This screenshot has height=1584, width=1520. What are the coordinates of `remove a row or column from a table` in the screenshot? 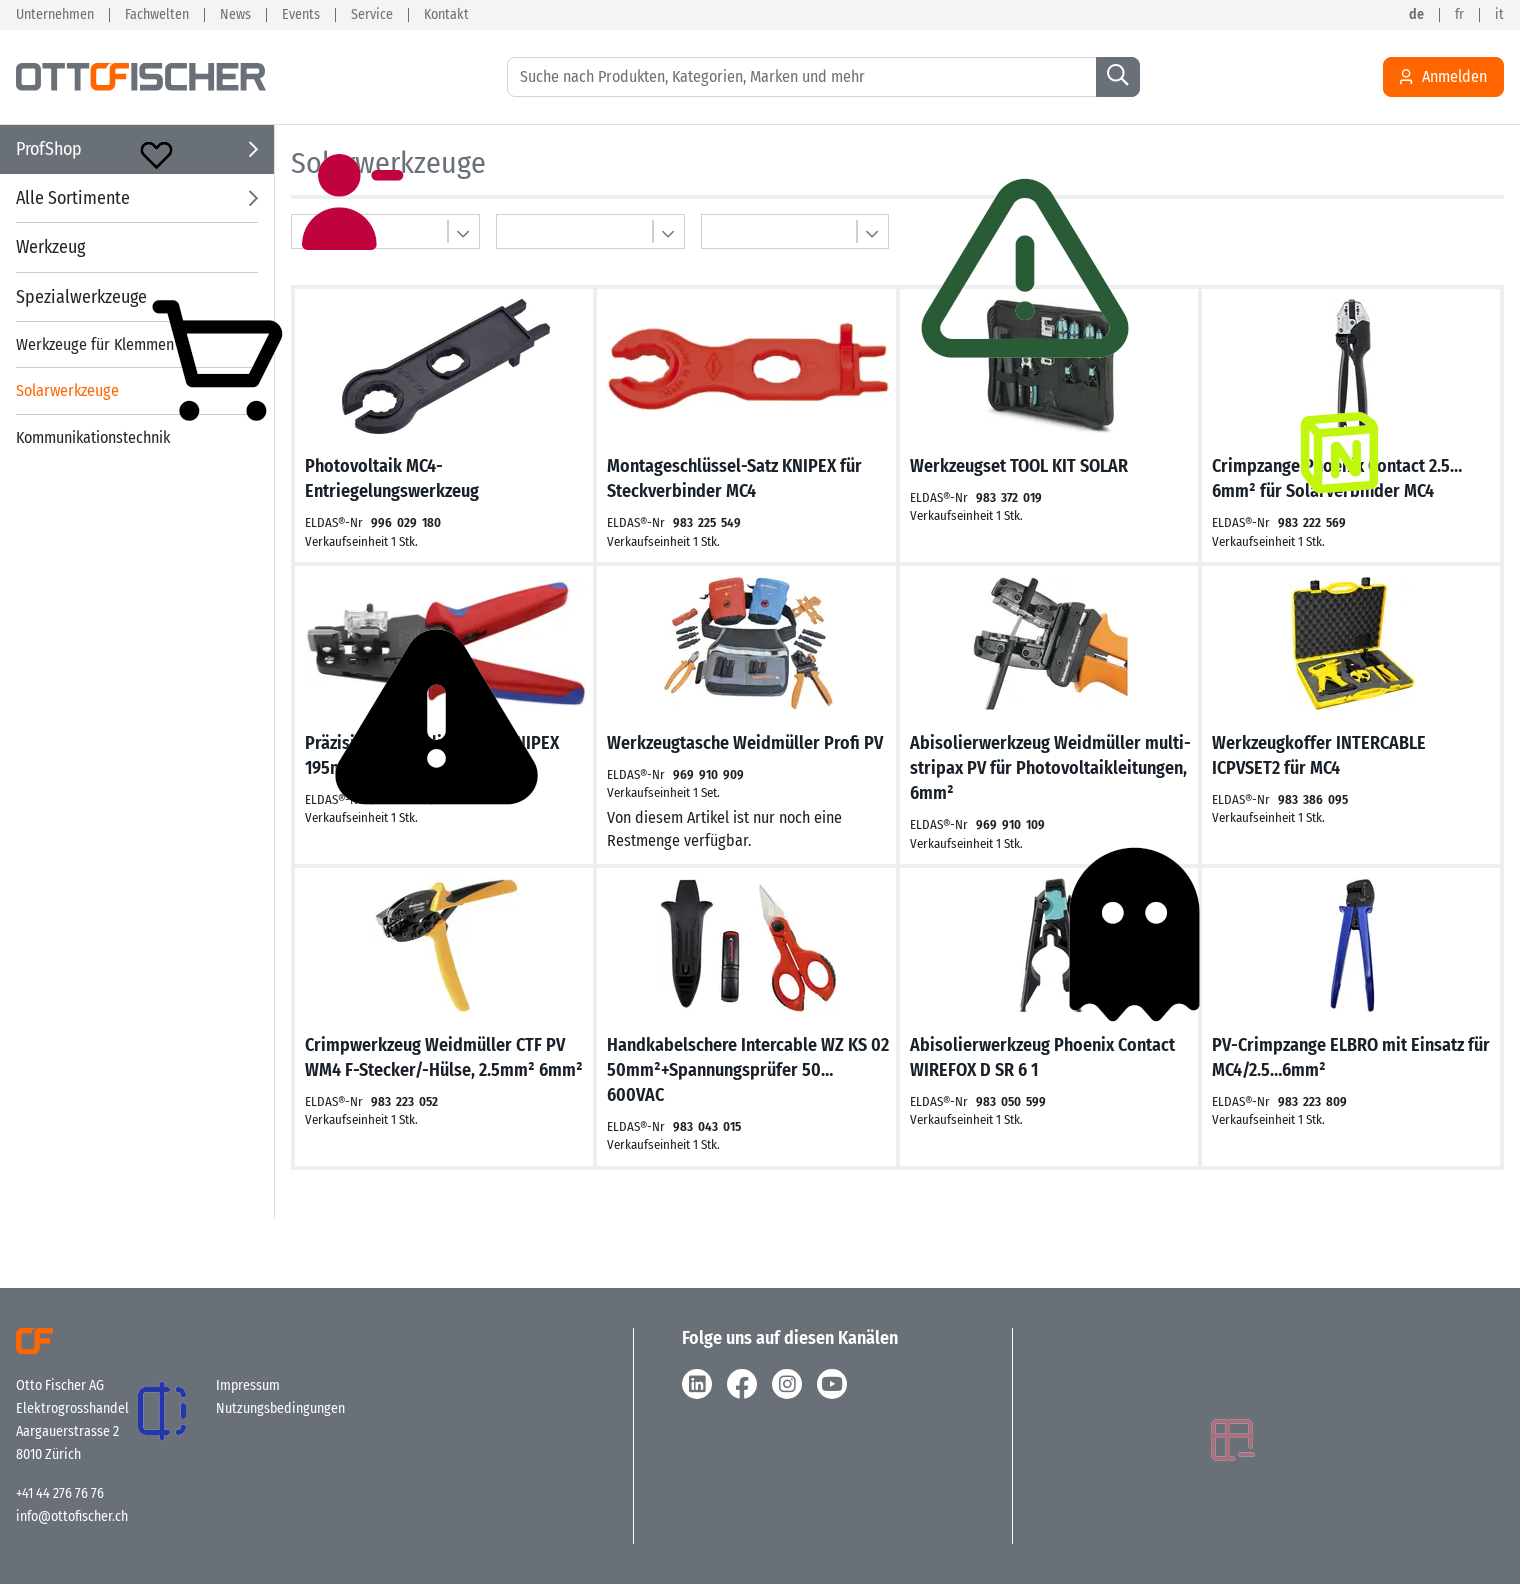 It's located at (1232, 1440).